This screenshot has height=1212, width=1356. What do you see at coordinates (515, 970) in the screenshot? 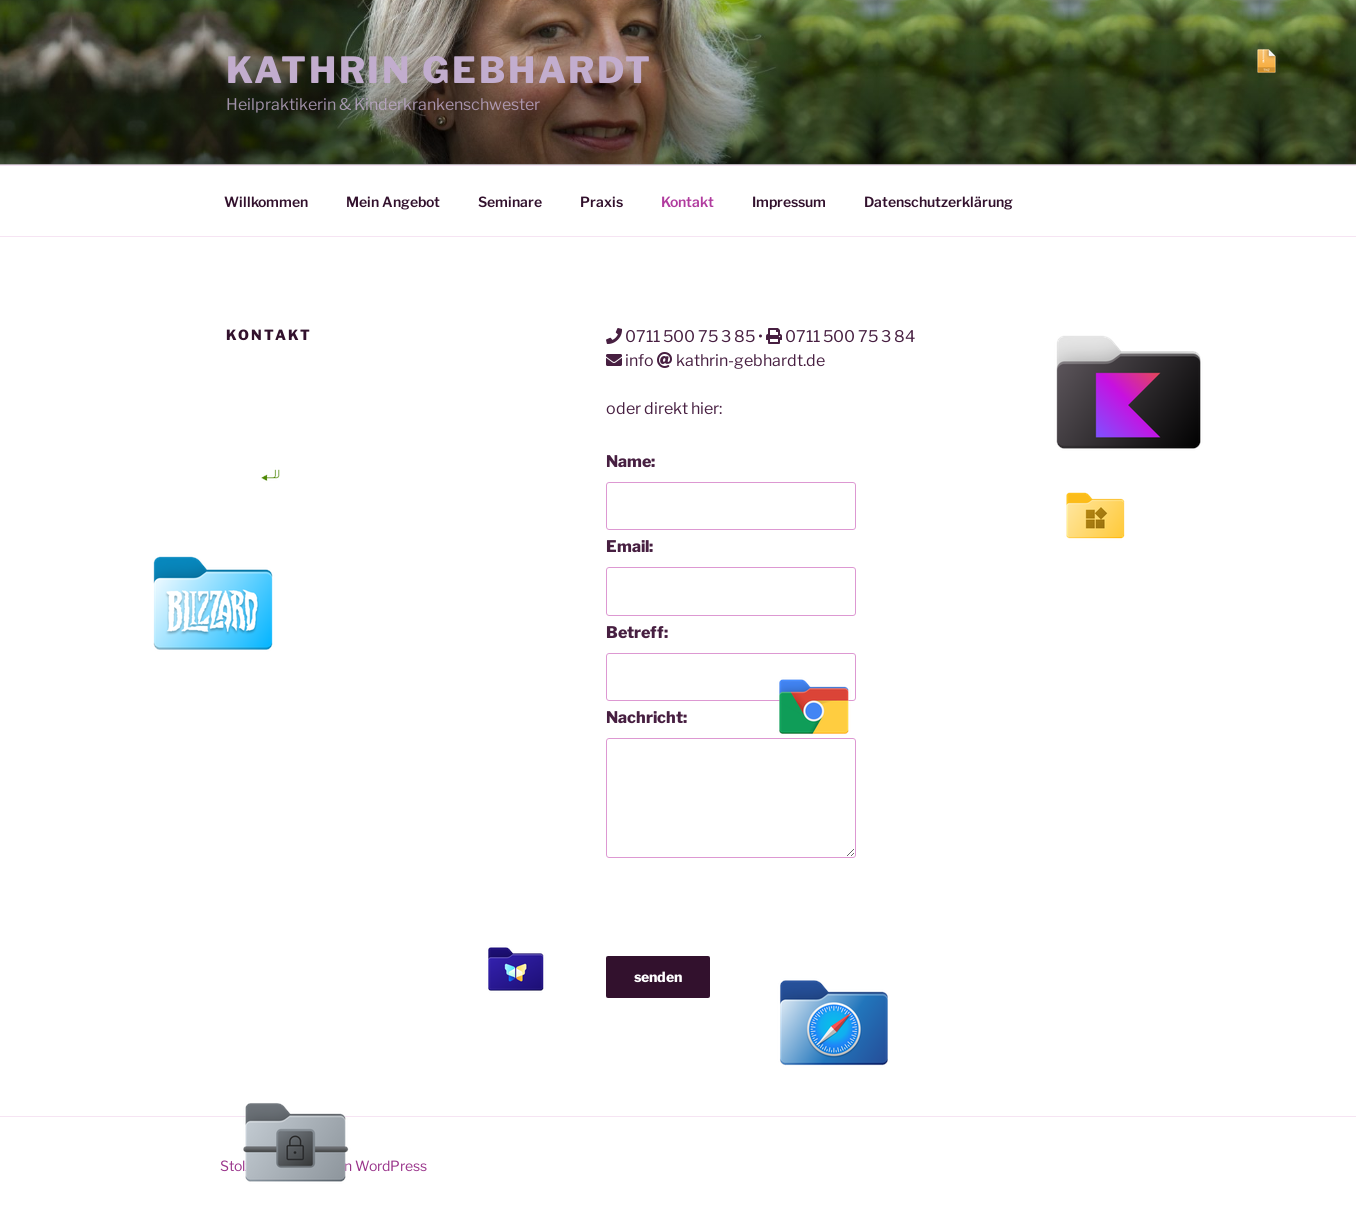
I see `open wondershare ubackit backup folder` at bounding box center [515, 970].